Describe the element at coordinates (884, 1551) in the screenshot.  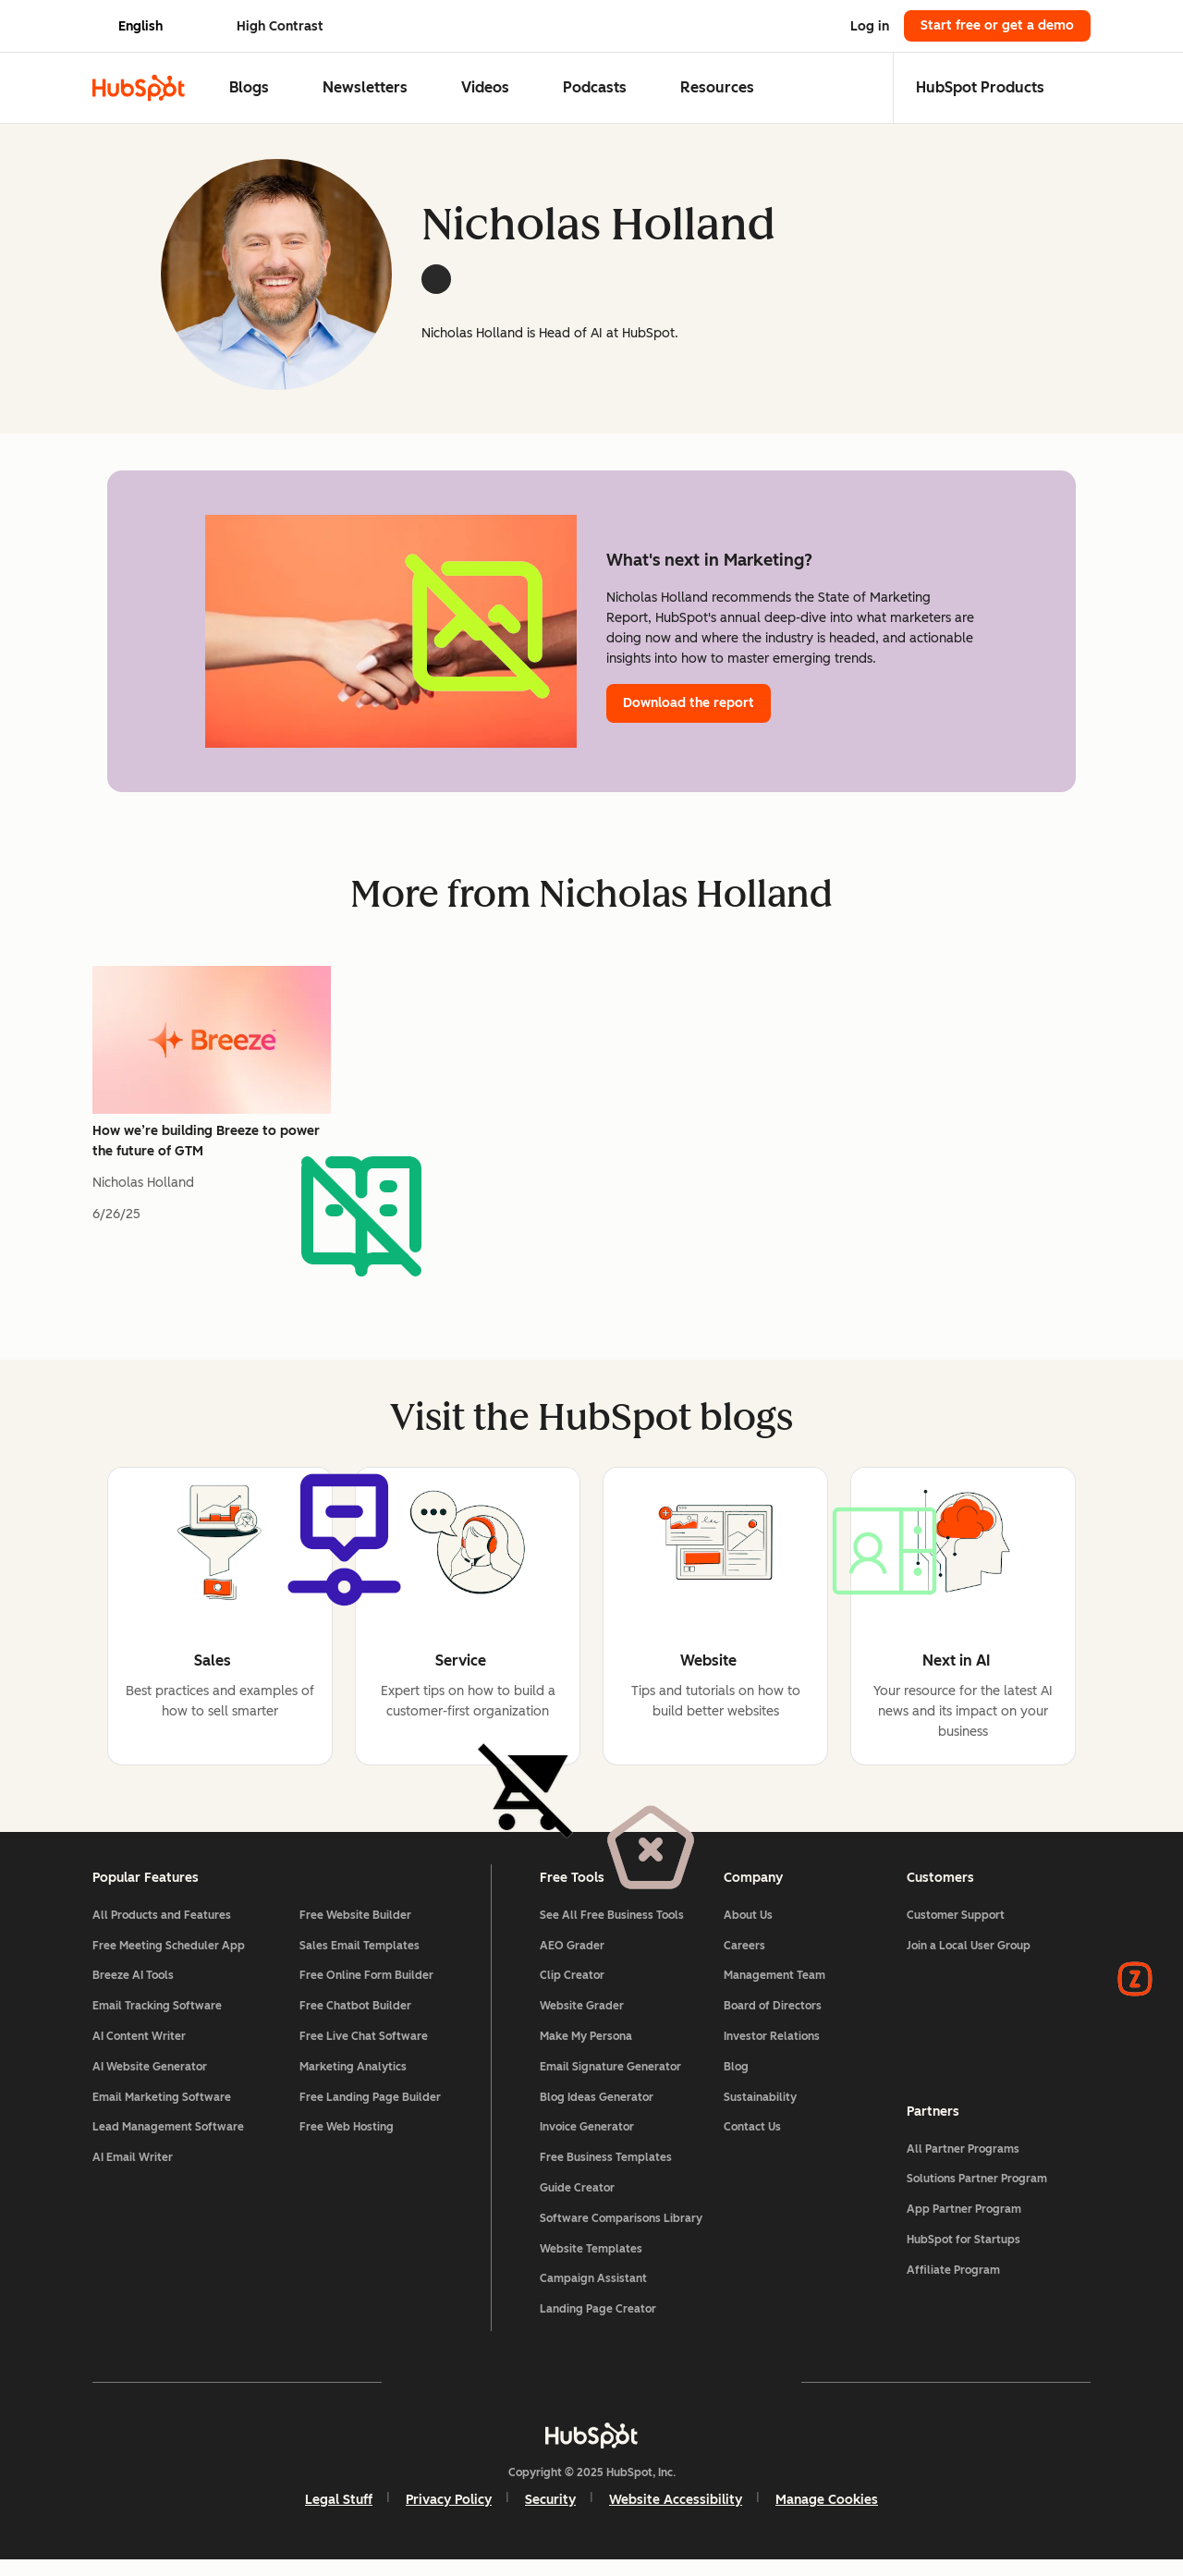
I see `start or join a video conference` at that location.